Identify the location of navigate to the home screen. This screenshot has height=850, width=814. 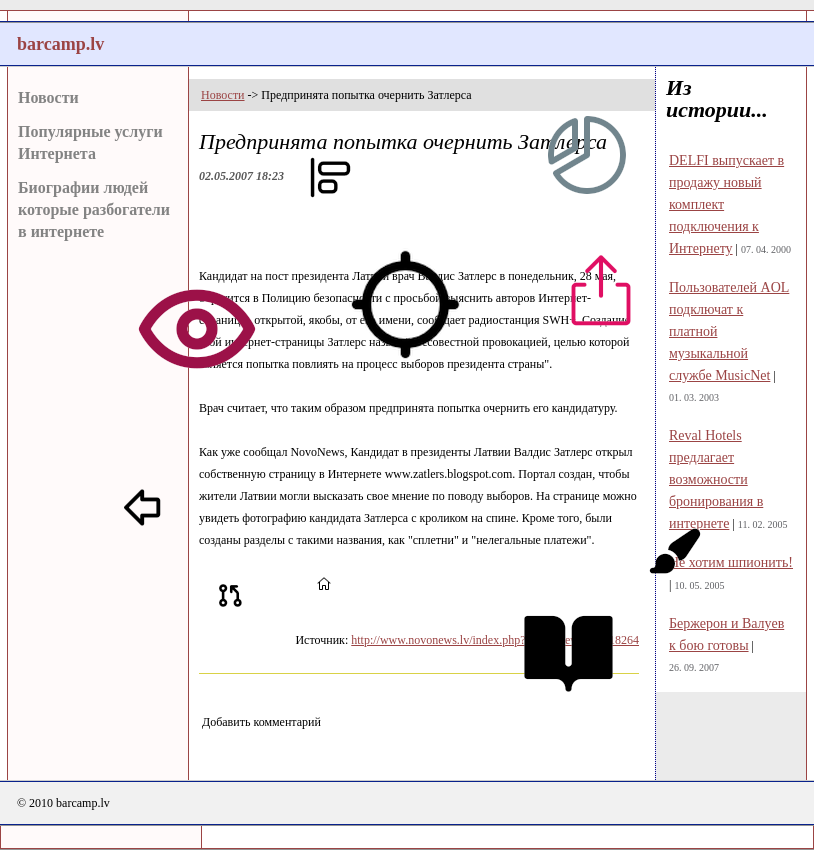
(324, 584).